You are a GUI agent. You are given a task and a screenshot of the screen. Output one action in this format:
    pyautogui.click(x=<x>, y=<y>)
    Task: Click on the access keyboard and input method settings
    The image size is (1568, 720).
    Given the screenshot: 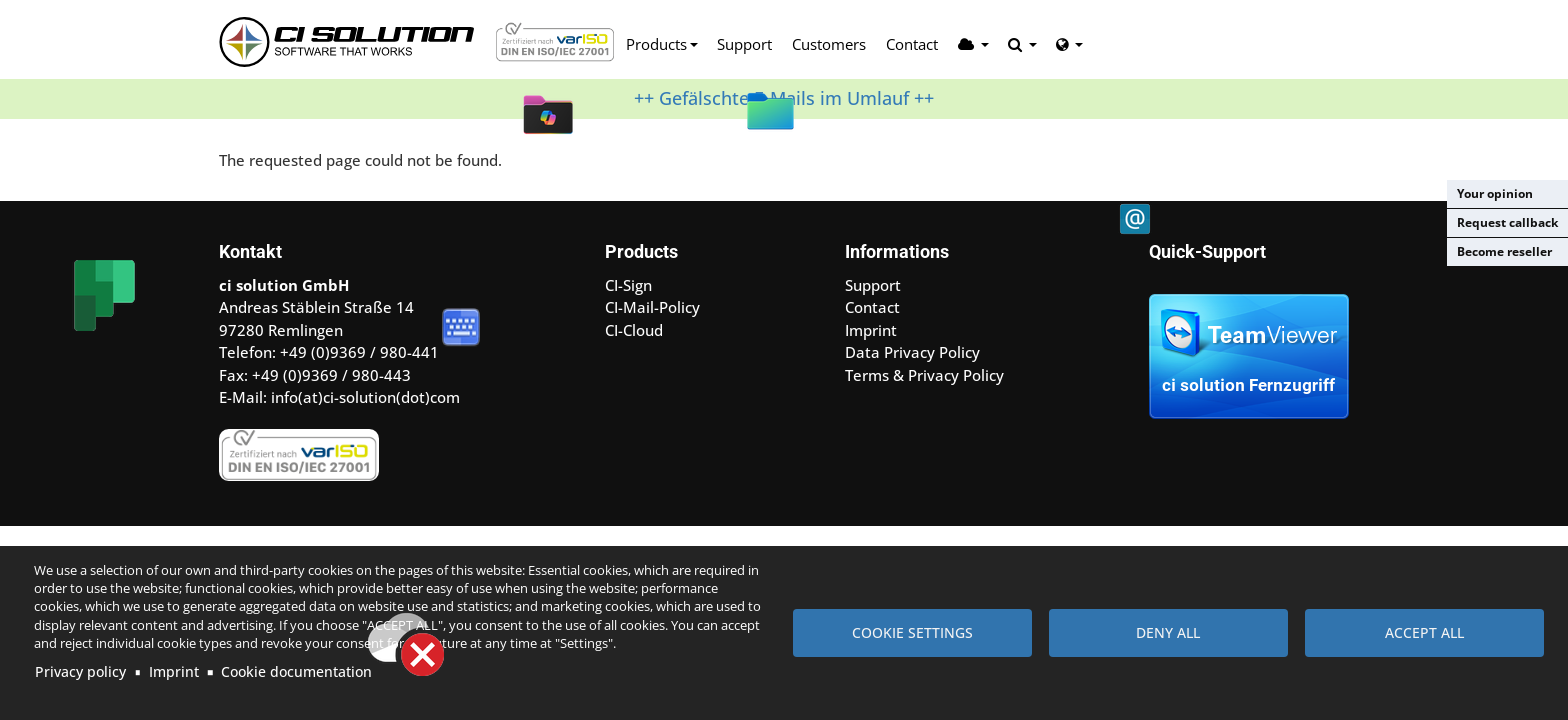 What is the action you would take?
    pyautogui.click(x=461, y=327)
    